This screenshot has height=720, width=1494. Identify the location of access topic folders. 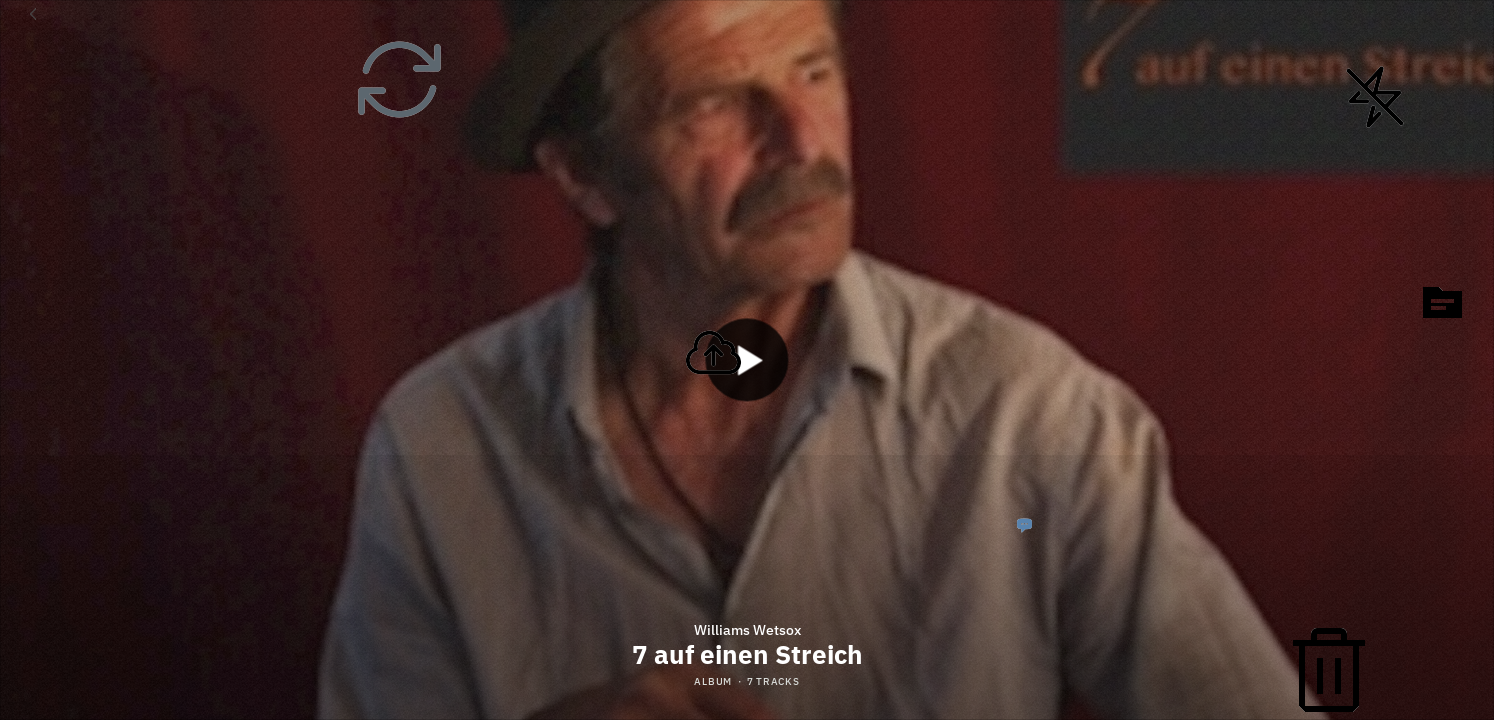
(1442, 302).